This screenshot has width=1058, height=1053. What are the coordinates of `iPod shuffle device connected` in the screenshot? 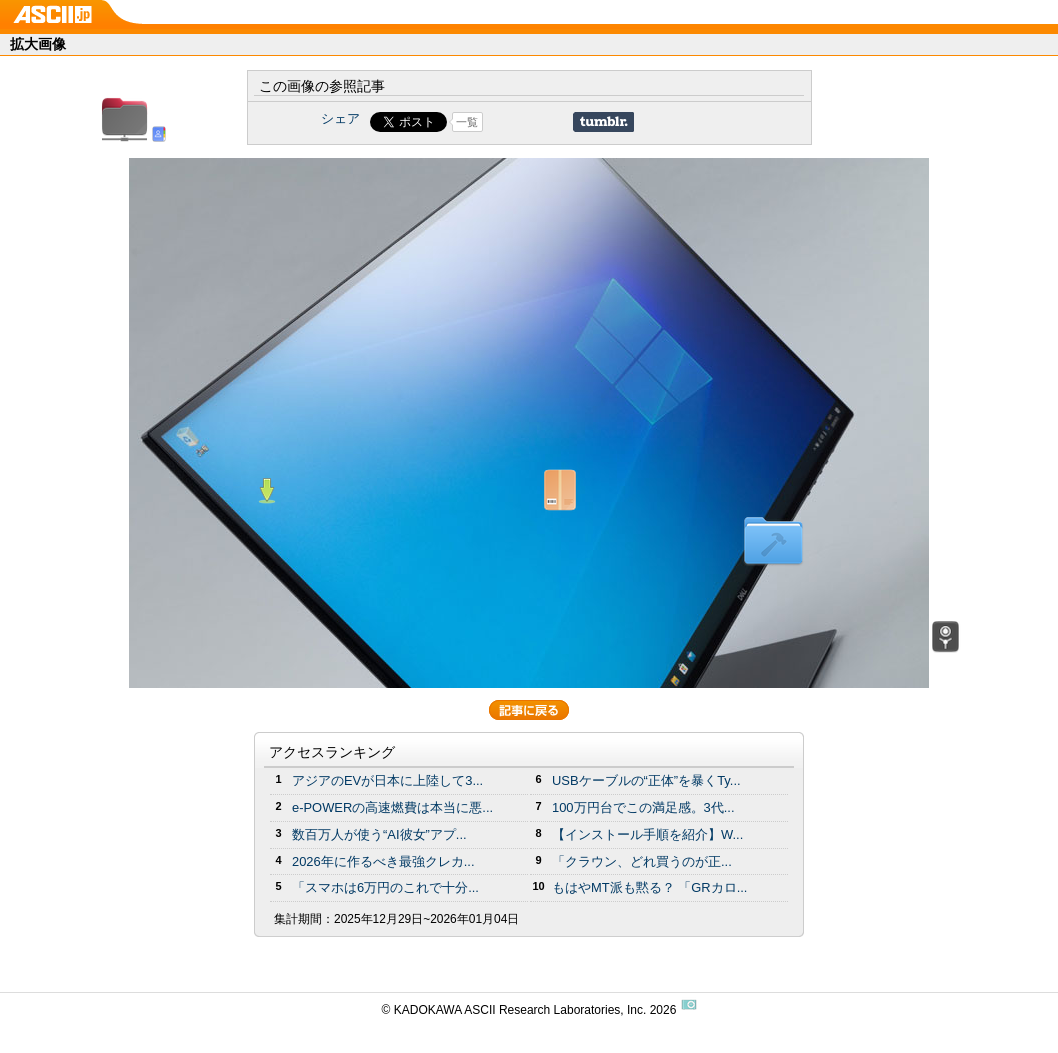 It's located at (689, 1002).